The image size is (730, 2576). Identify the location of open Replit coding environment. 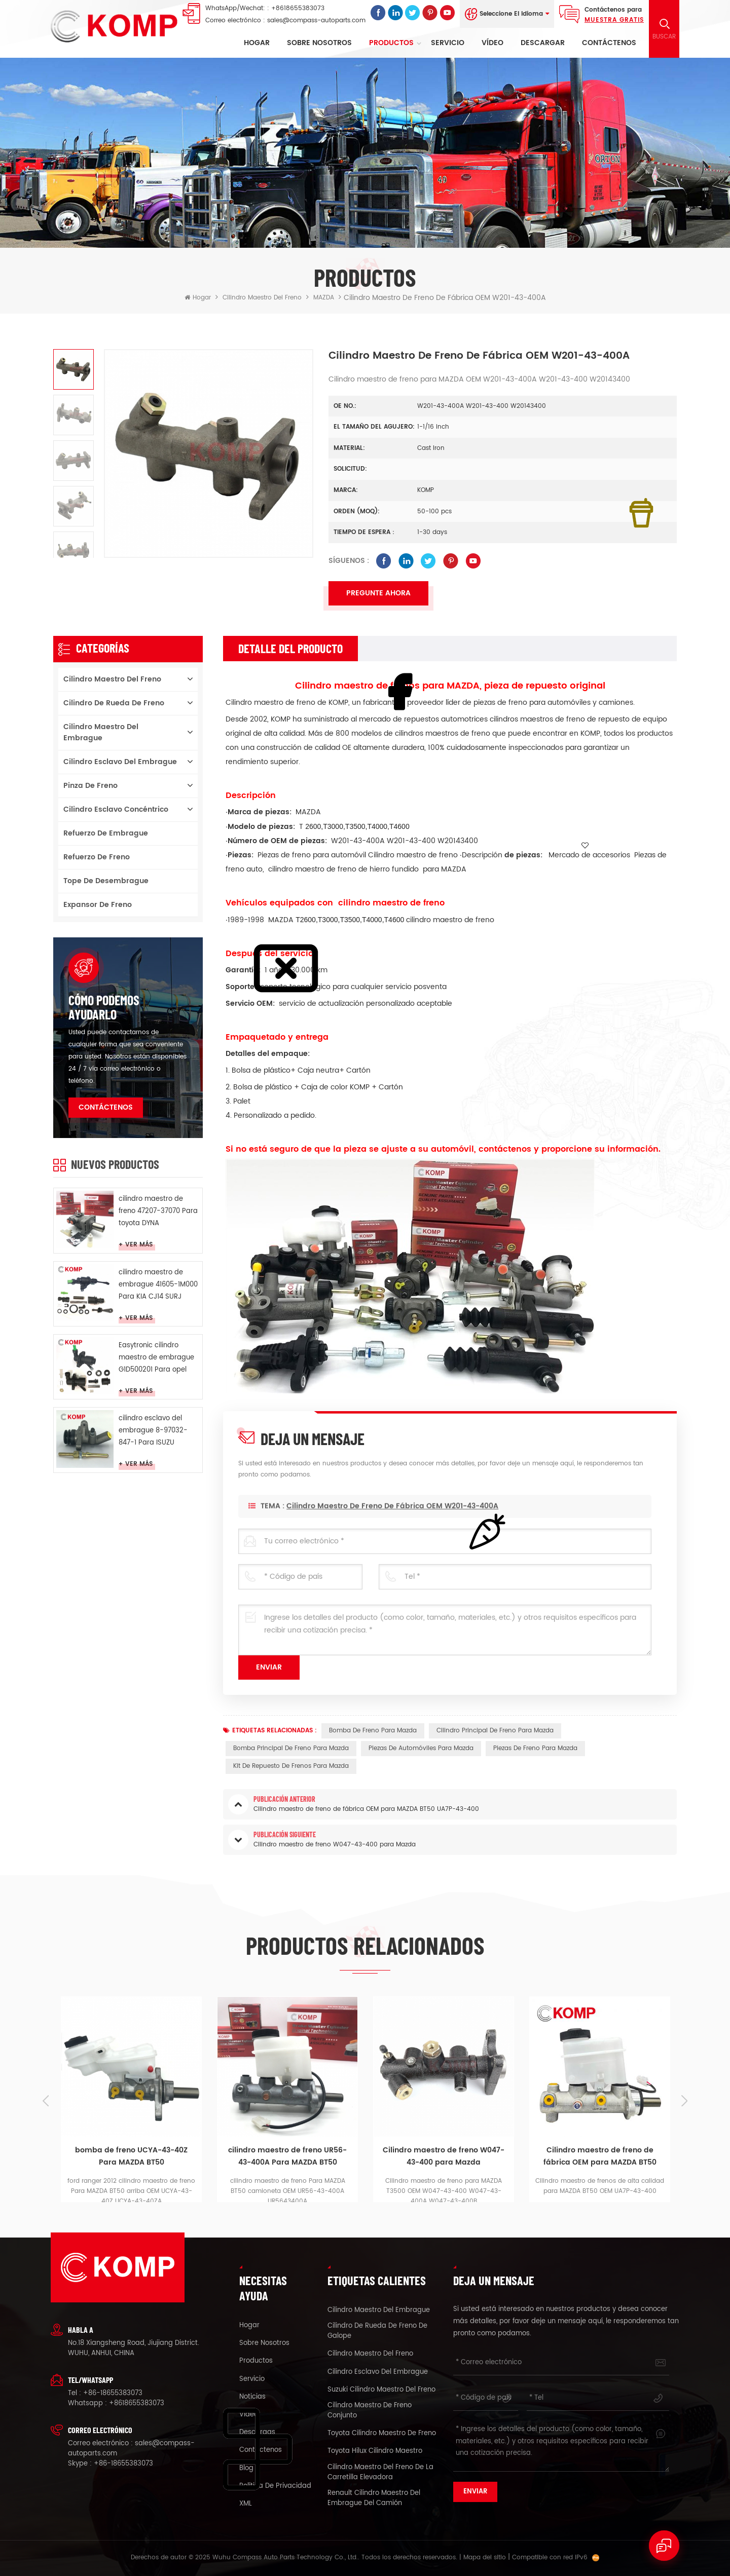
(251, 2449).